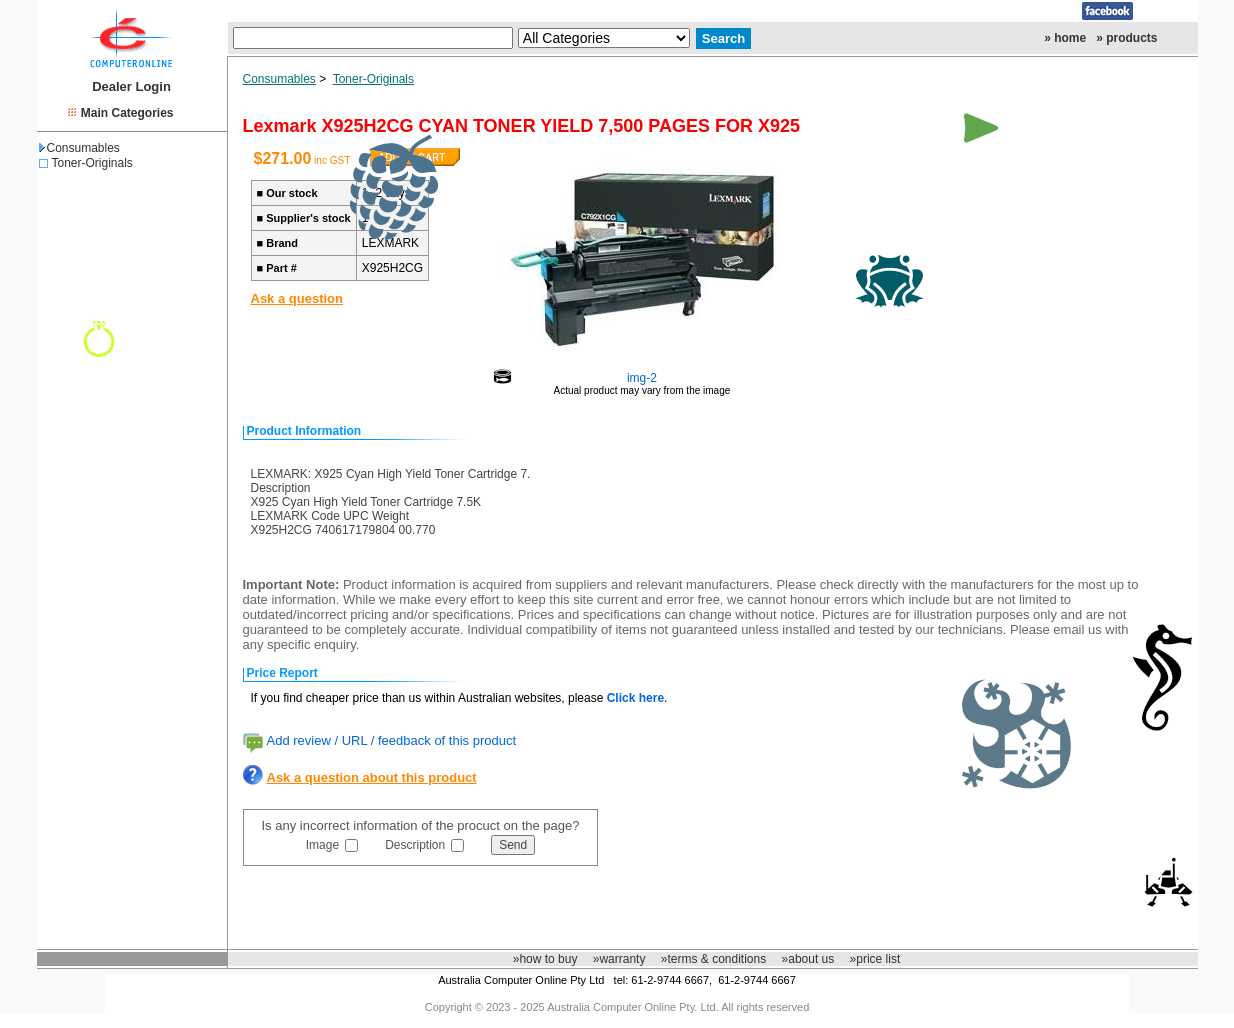 The width and height of the screenshot is (1234, 1028). What do you see at coordinates (394, 187) in the screenshot?
I see `indicates raspberry flavor or ingredient` at bounding box center [394, 187].